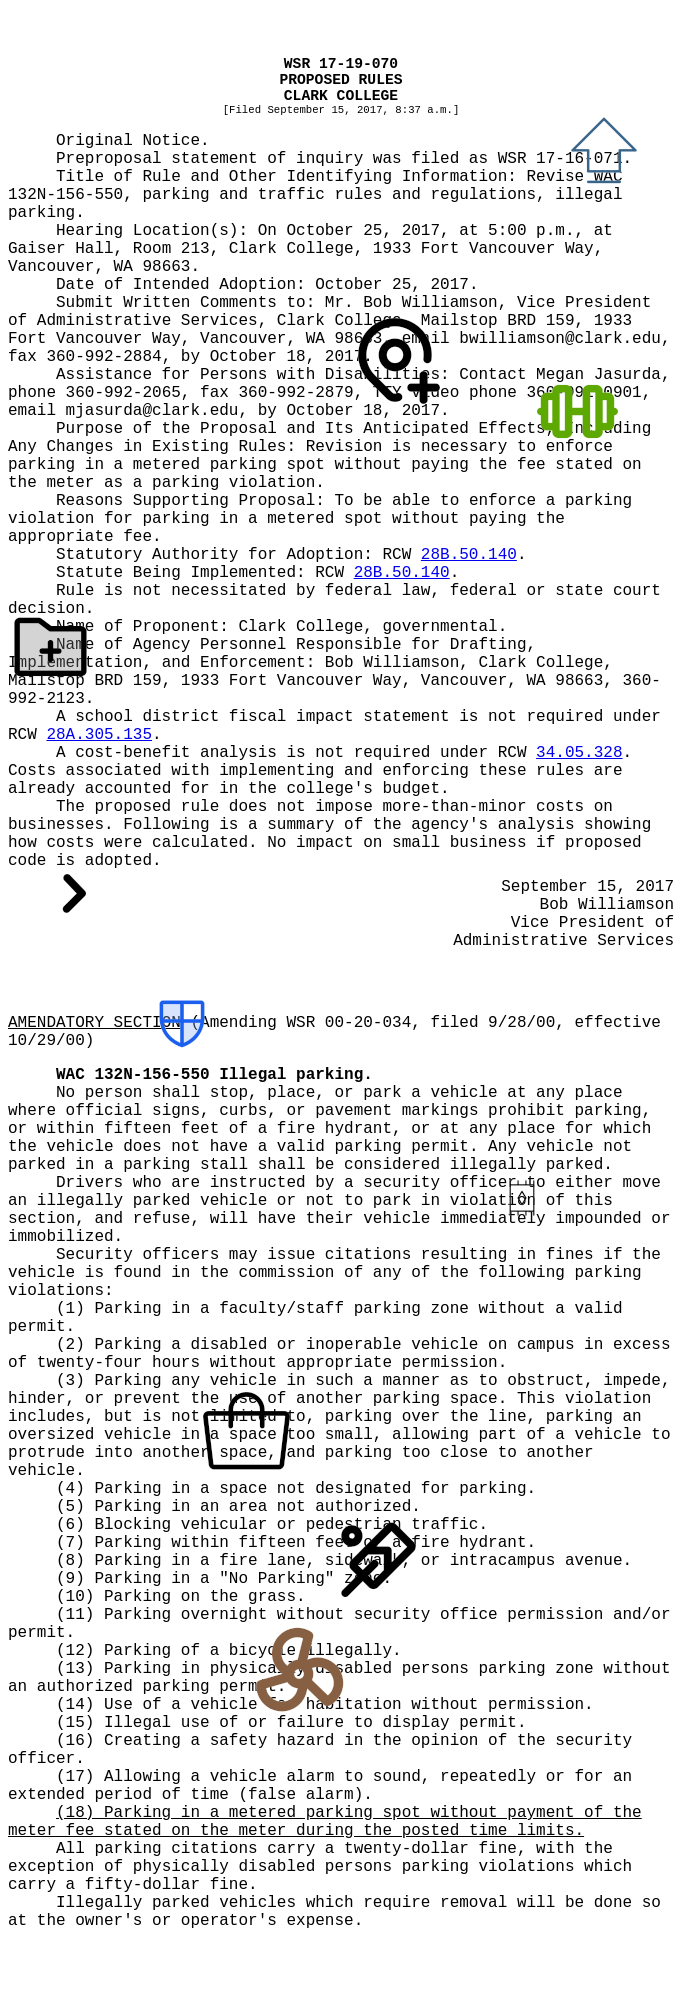 The image size is (682, 1996). What do you see at coordinates (604, 153) in the screenshot?
I see `upload a file or document` at bounding box center [604, 153].